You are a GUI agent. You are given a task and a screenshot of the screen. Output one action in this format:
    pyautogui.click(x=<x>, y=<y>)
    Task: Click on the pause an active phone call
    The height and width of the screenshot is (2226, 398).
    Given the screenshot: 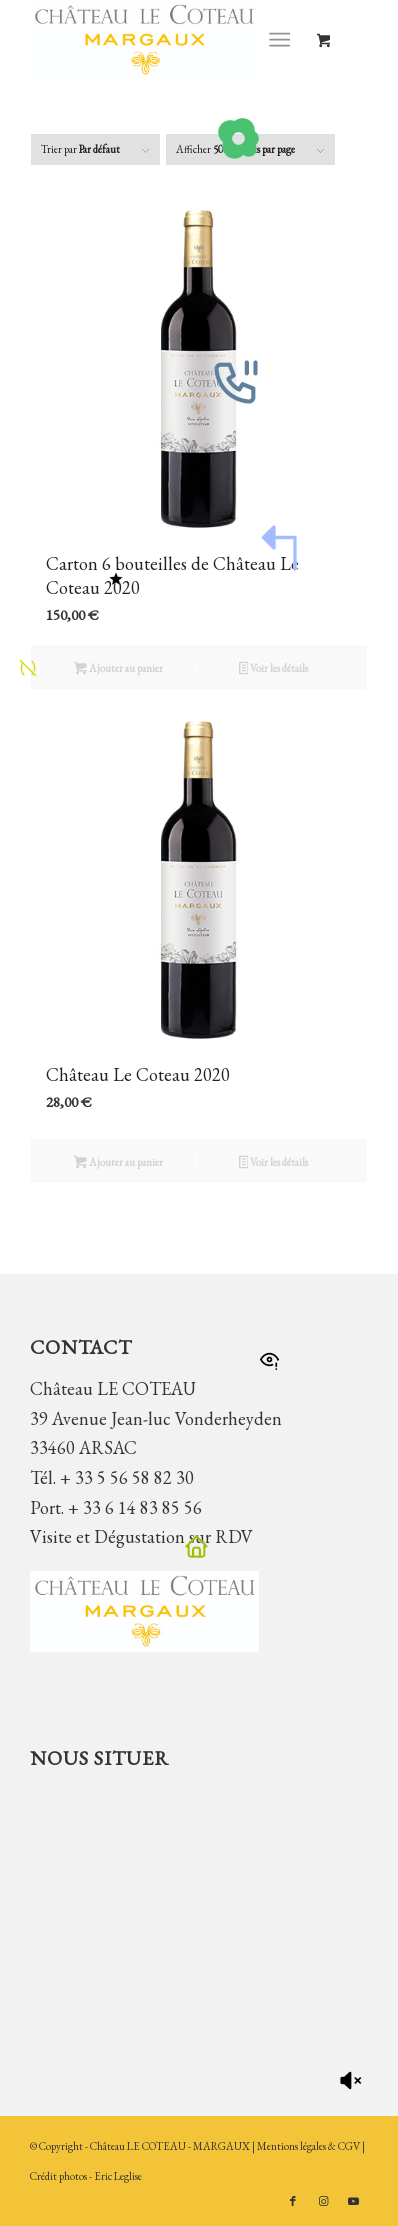 What is the action you would take?
    pyautogui.click(x=236, y=382)
    